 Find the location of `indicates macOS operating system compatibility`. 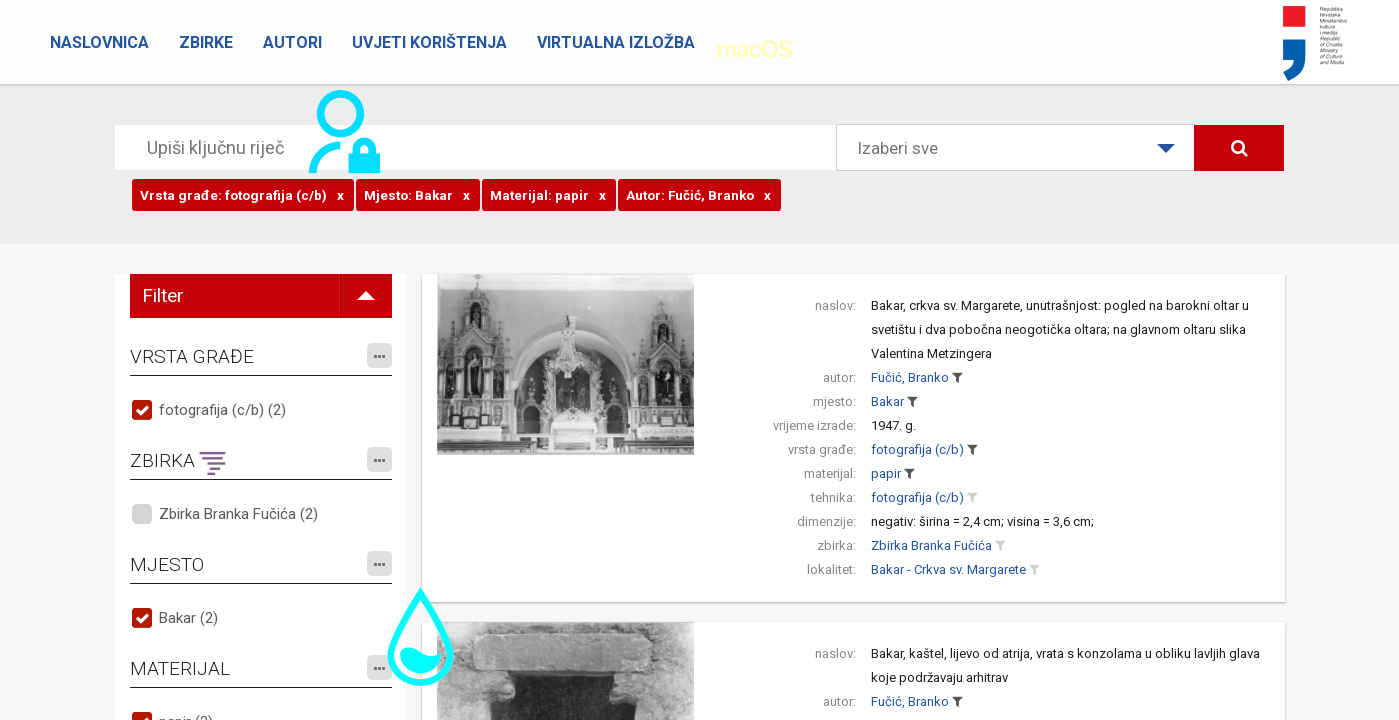

indicates macOS operating system compatibility is located at coordinates (755, 49).